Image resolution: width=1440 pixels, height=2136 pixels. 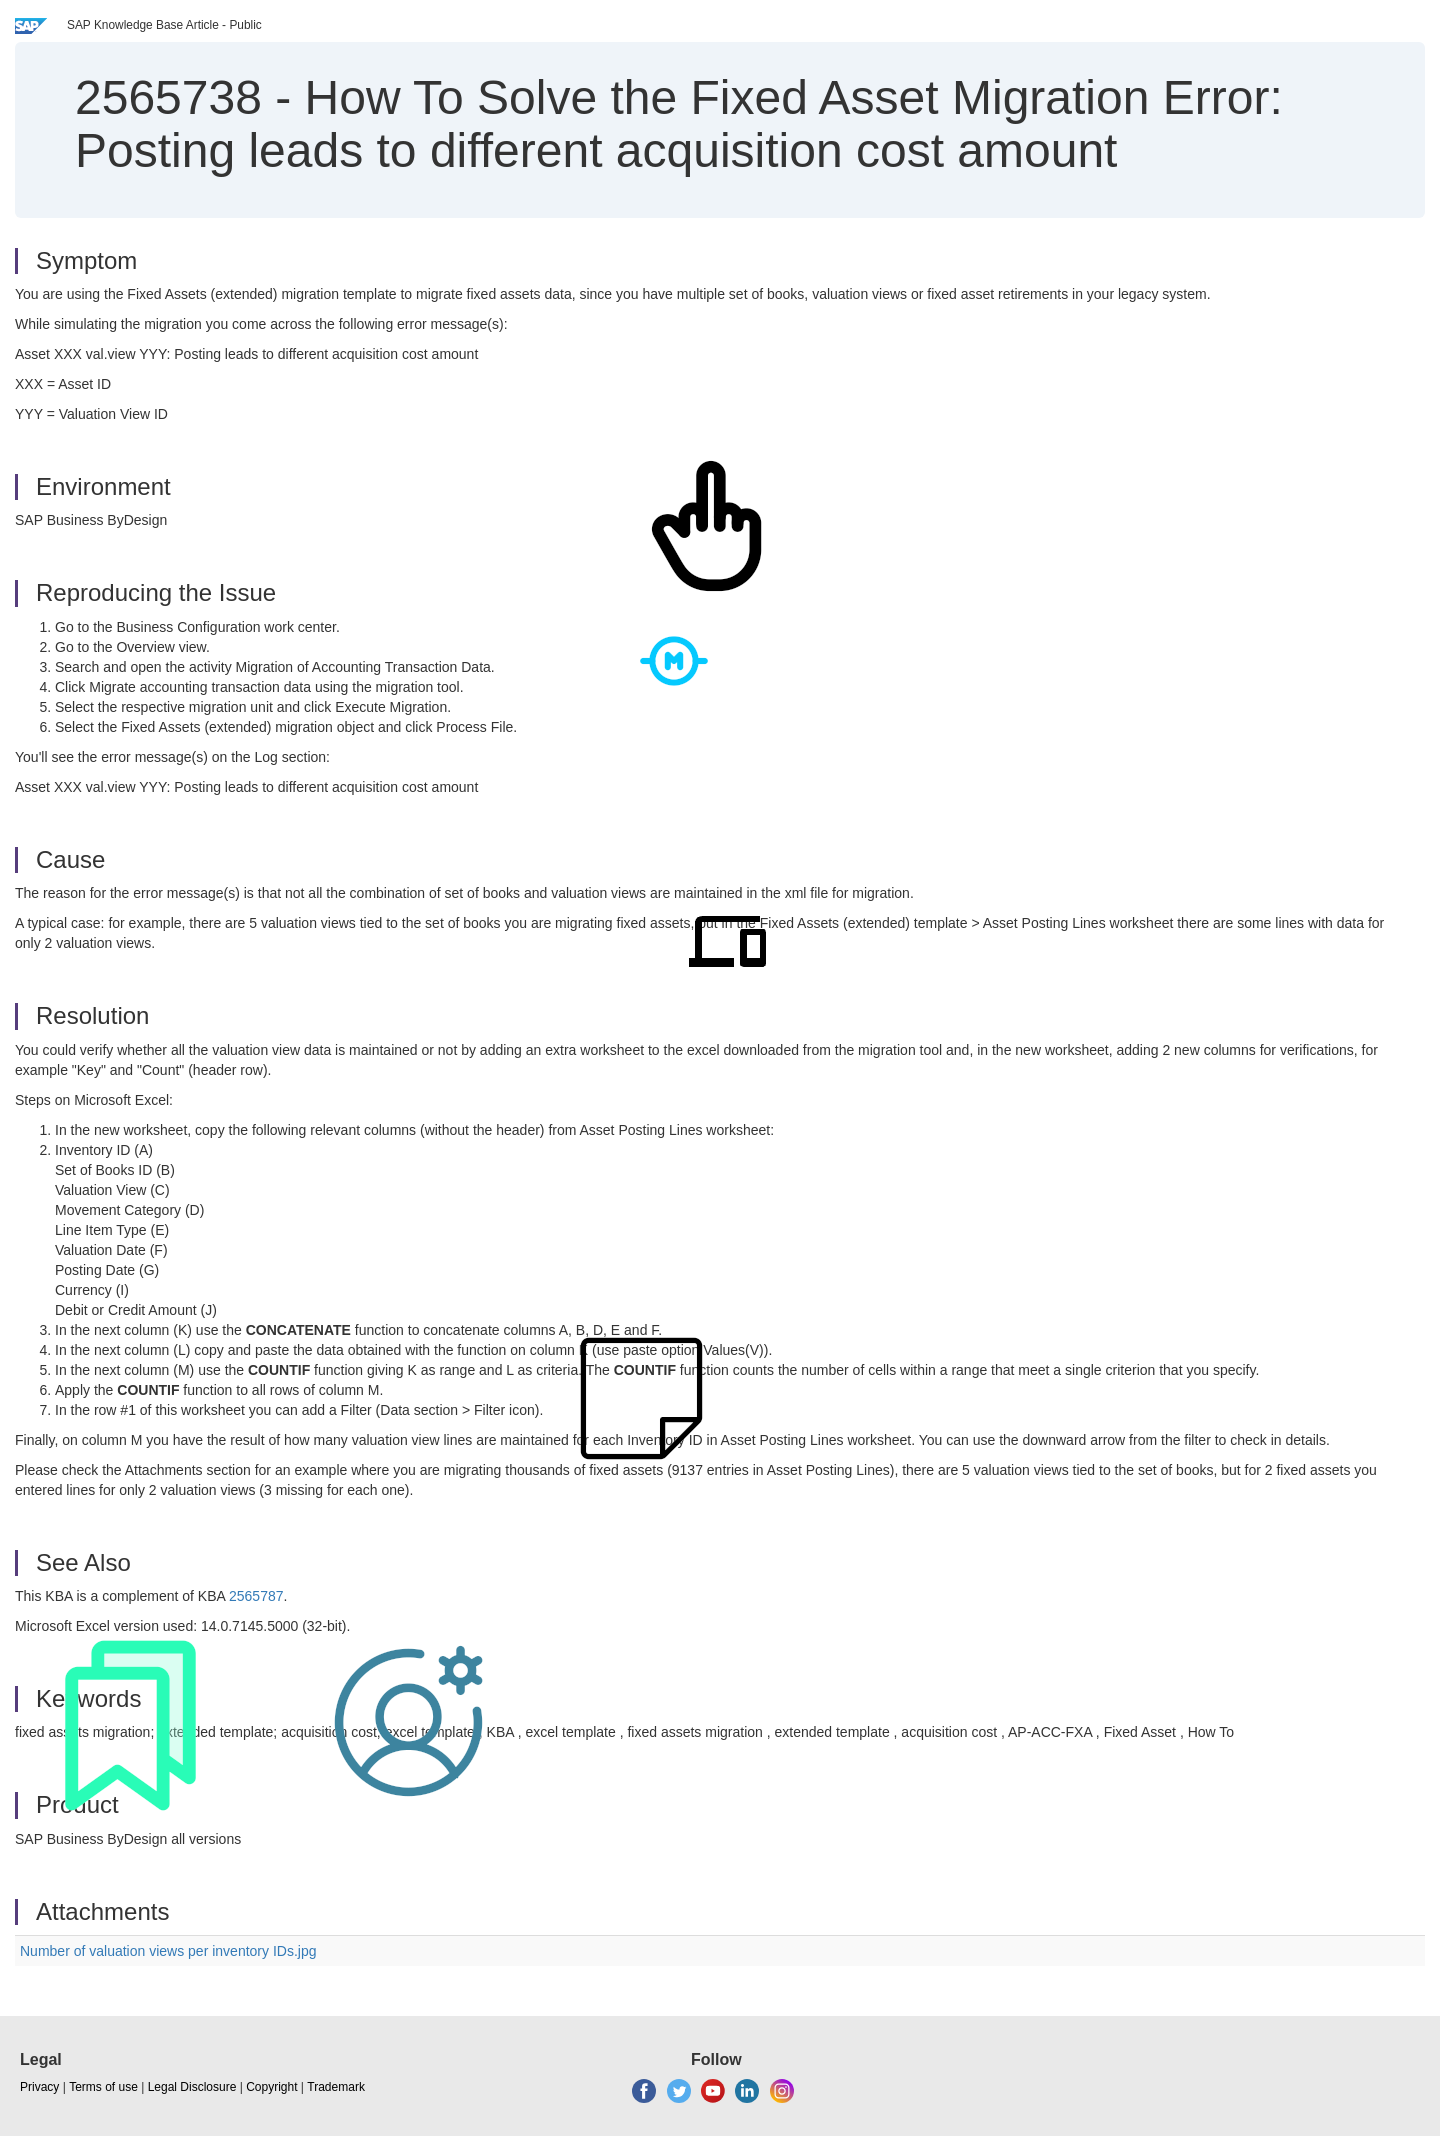 I want to click on access user profile settings, so click(x=408, y=1722).